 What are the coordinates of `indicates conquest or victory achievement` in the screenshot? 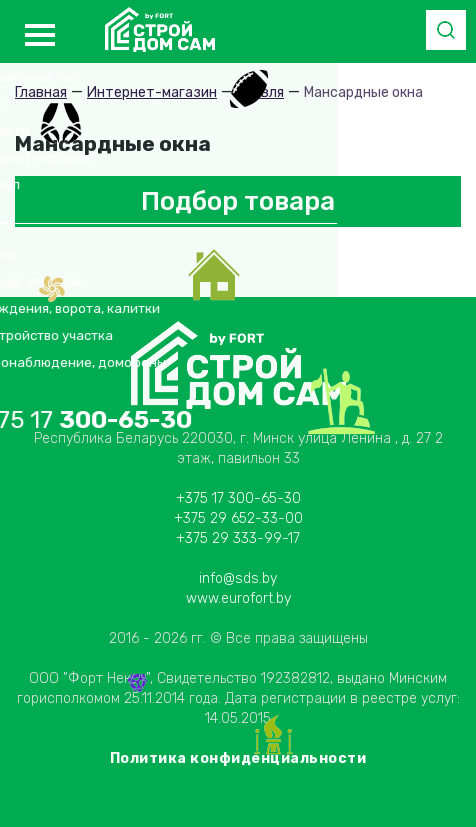 It's located at (341, 401).